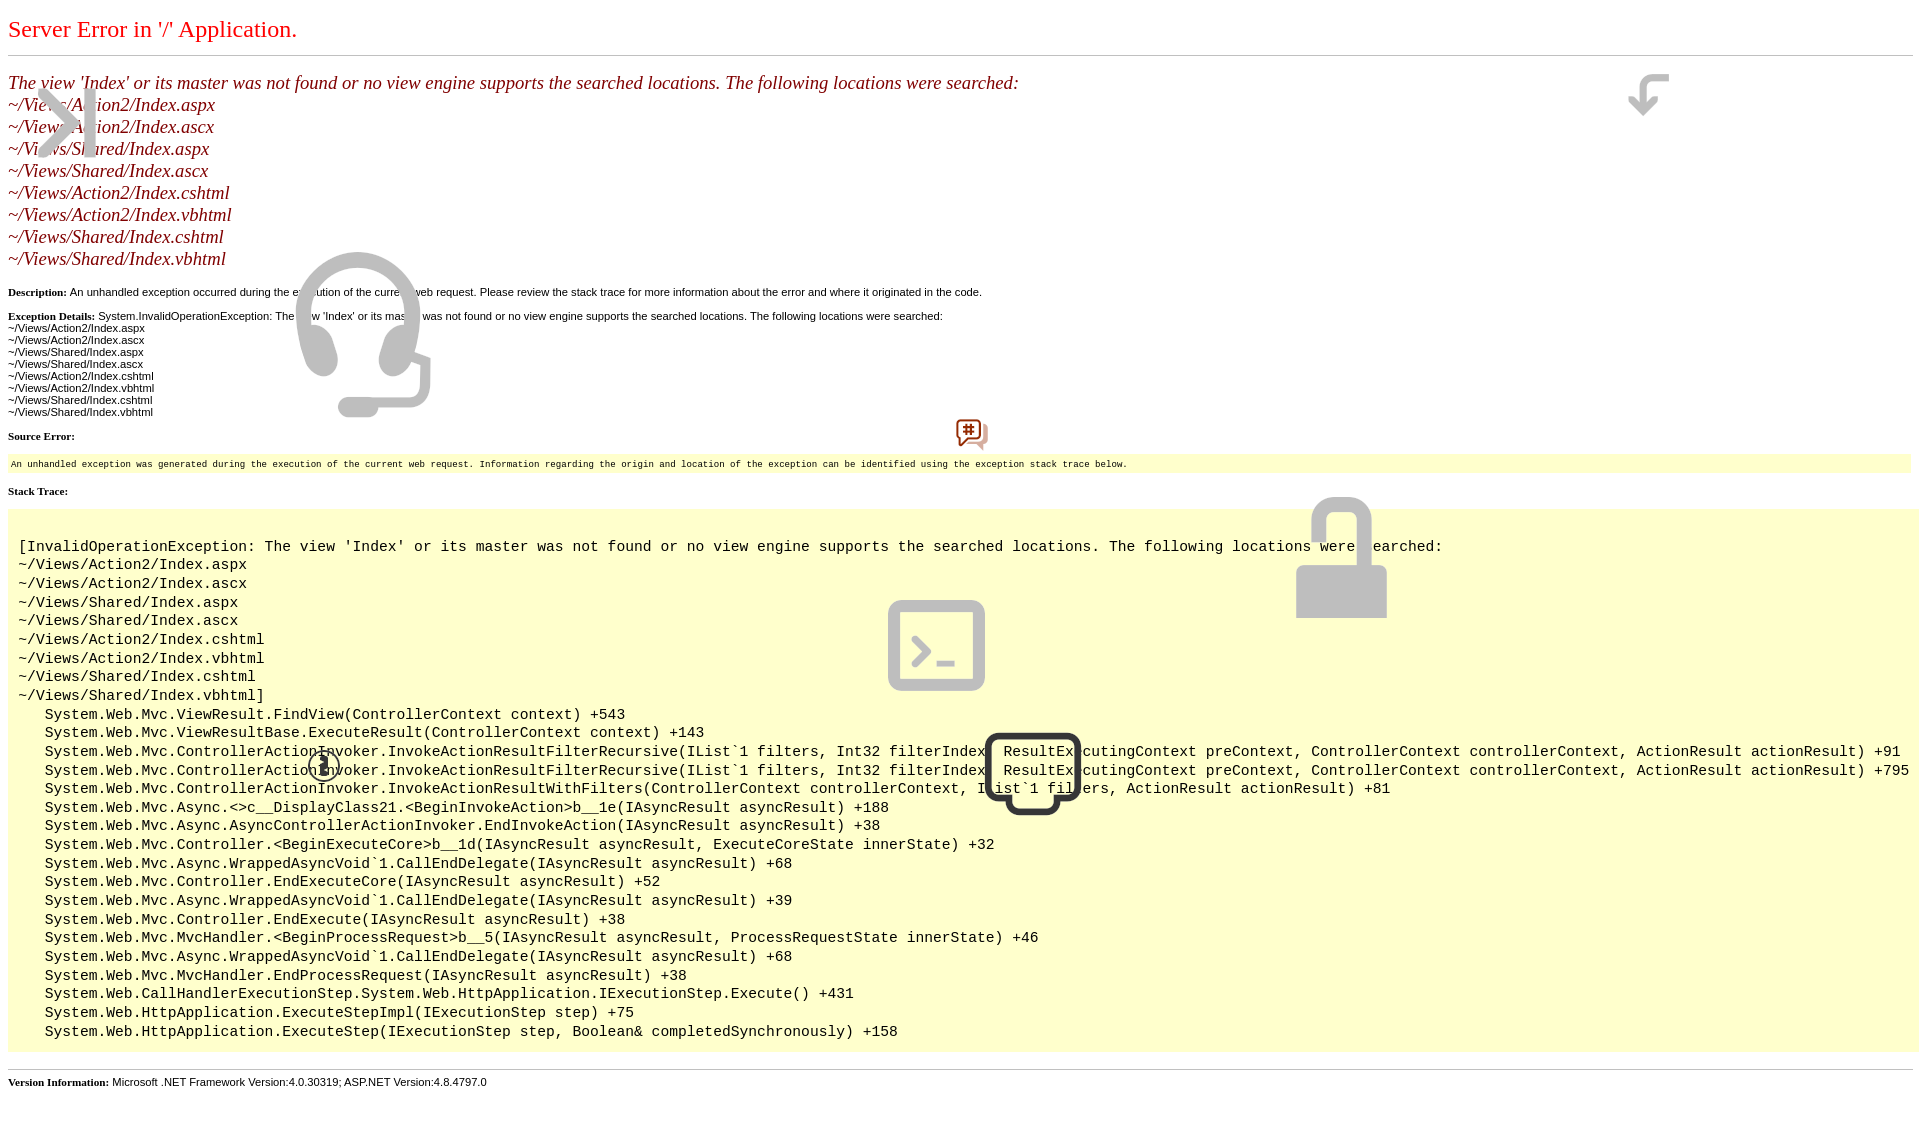 The height and width of the screenshot is (1131, 1919). Describe the element at coordinates (324, 766) in the screenshot. I see `access password manager` at that location.